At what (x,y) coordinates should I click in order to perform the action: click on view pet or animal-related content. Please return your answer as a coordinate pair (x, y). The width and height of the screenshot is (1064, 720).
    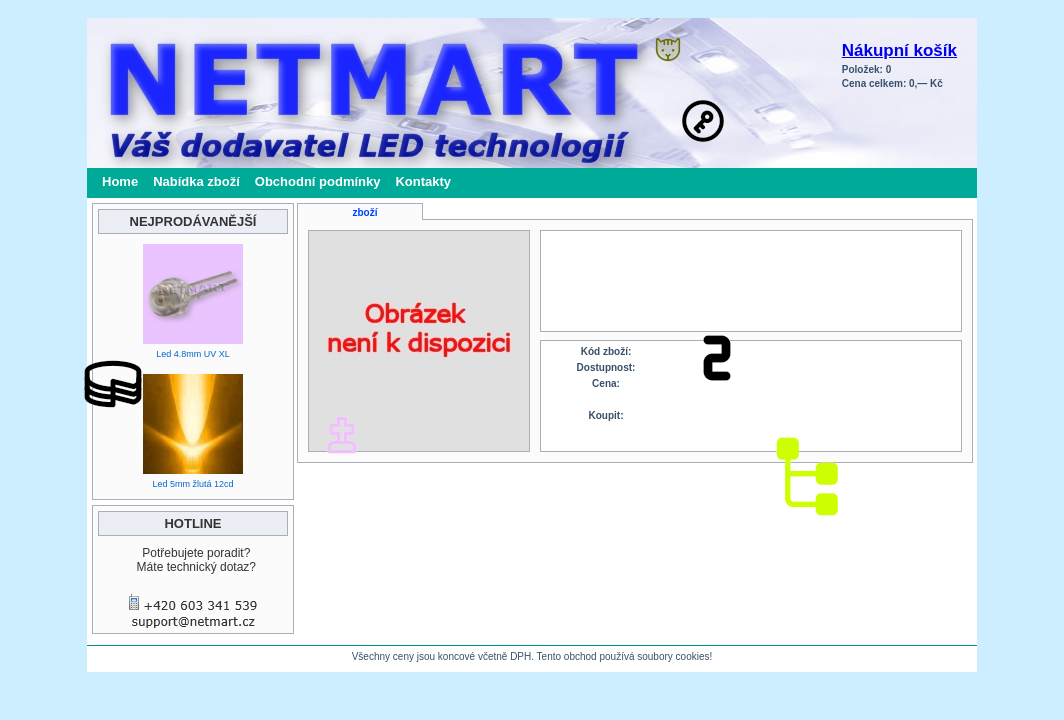
    Looking at the image, I should click on (668, 49).